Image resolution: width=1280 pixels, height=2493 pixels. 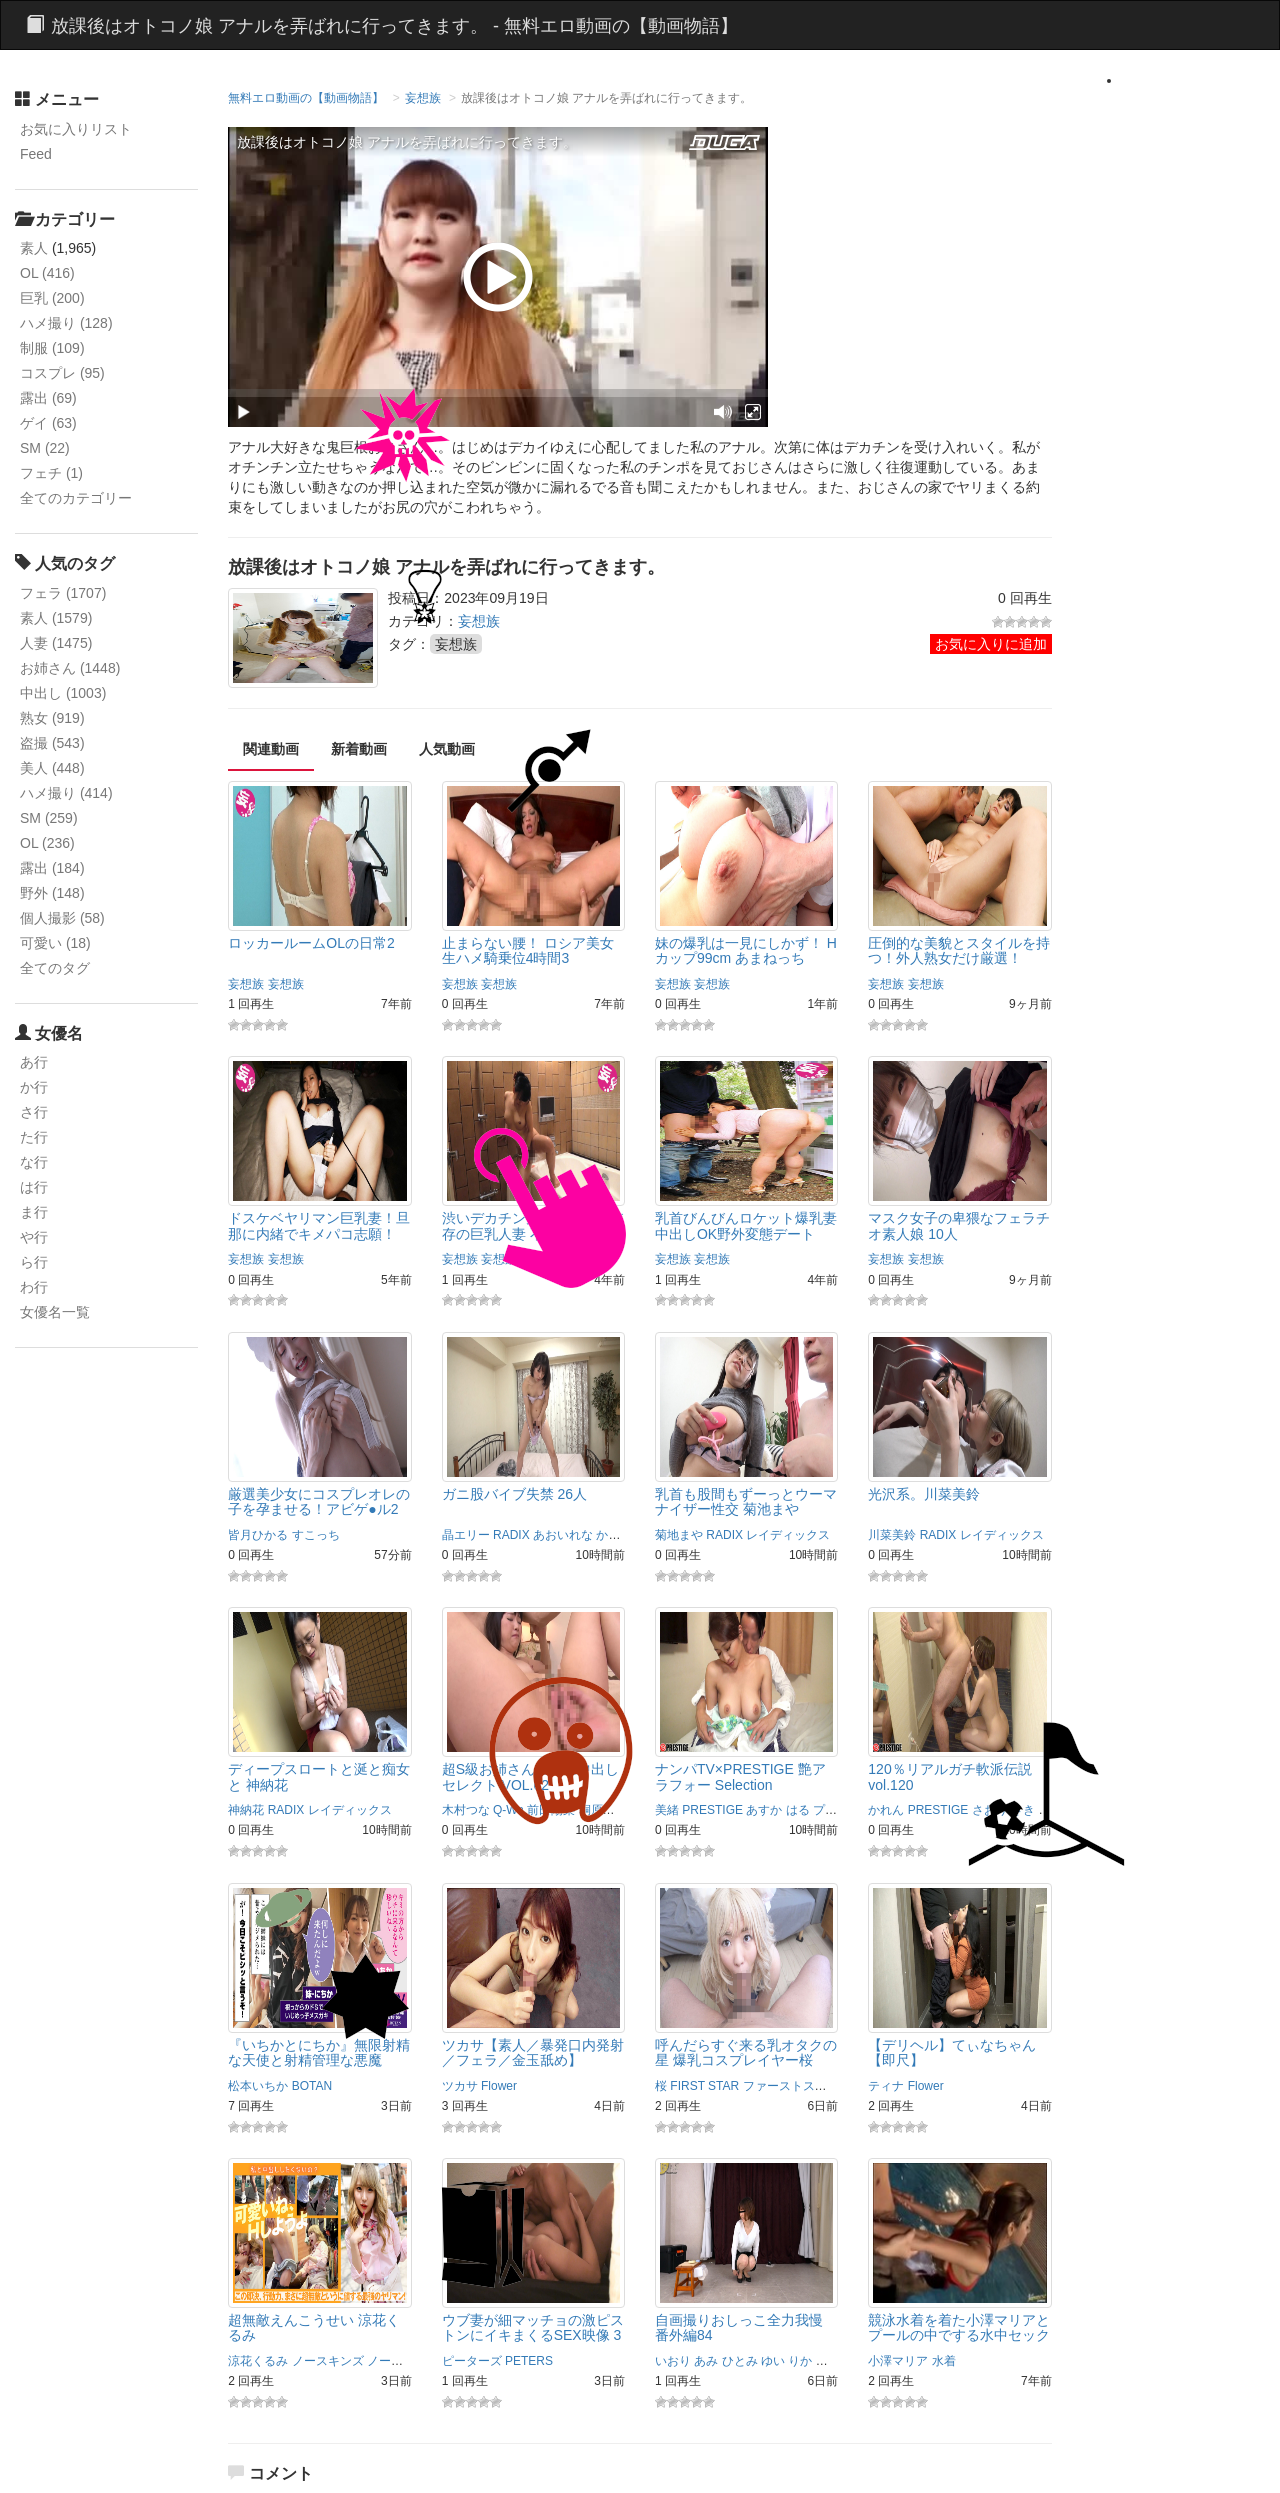 What do you see at coordinates (284, 1909) in the screenshot?
I see `access space or astronomy-themed content` at bounding box center [284, 1909].